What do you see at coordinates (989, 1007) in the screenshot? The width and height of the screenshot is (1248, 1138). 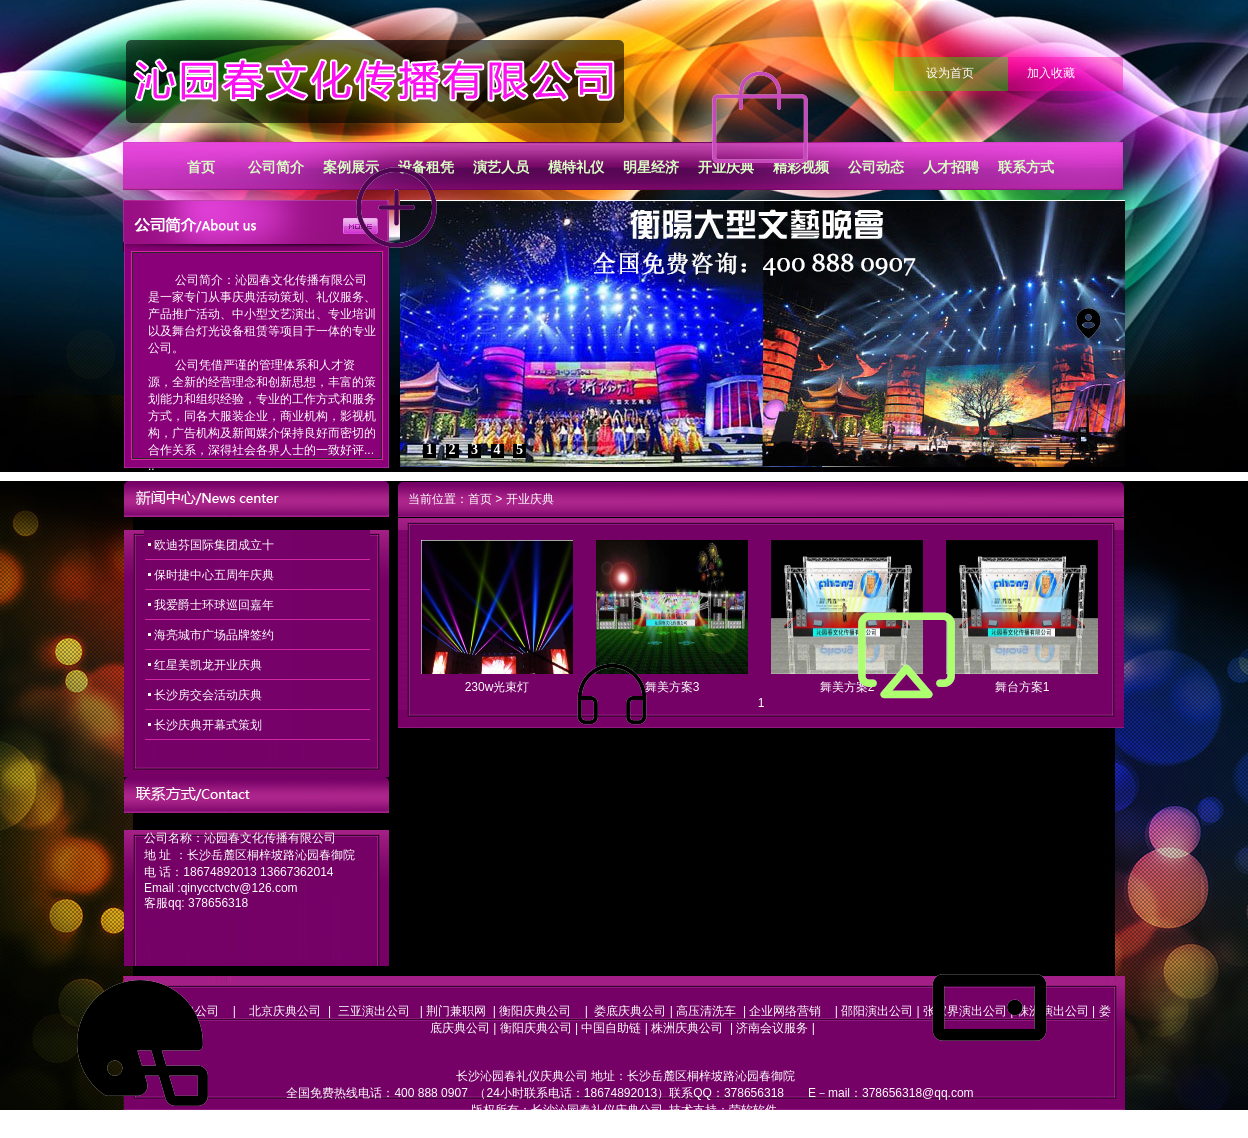 I see `access storage or hard drive settings` at bounding box center [989, 1007].